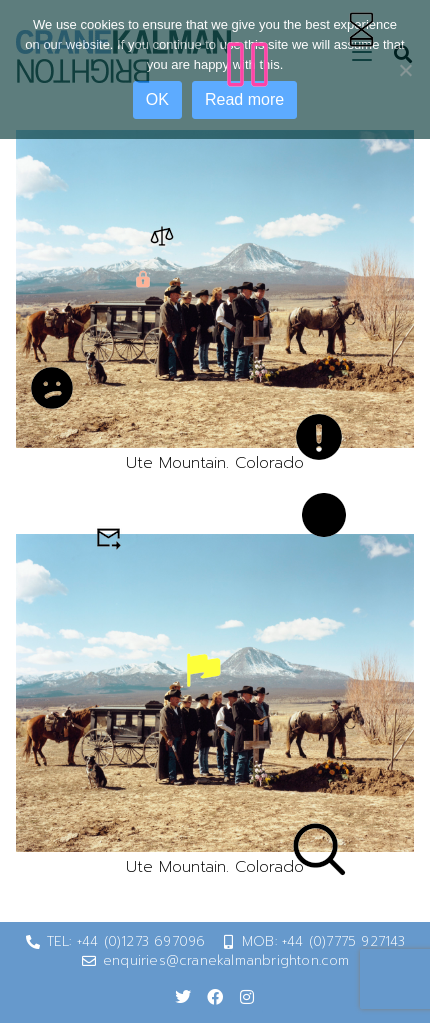 The height and width of the screenshot is (1023, 430). I want to click on indicates an error or problem has occurred, so click(319, 437).